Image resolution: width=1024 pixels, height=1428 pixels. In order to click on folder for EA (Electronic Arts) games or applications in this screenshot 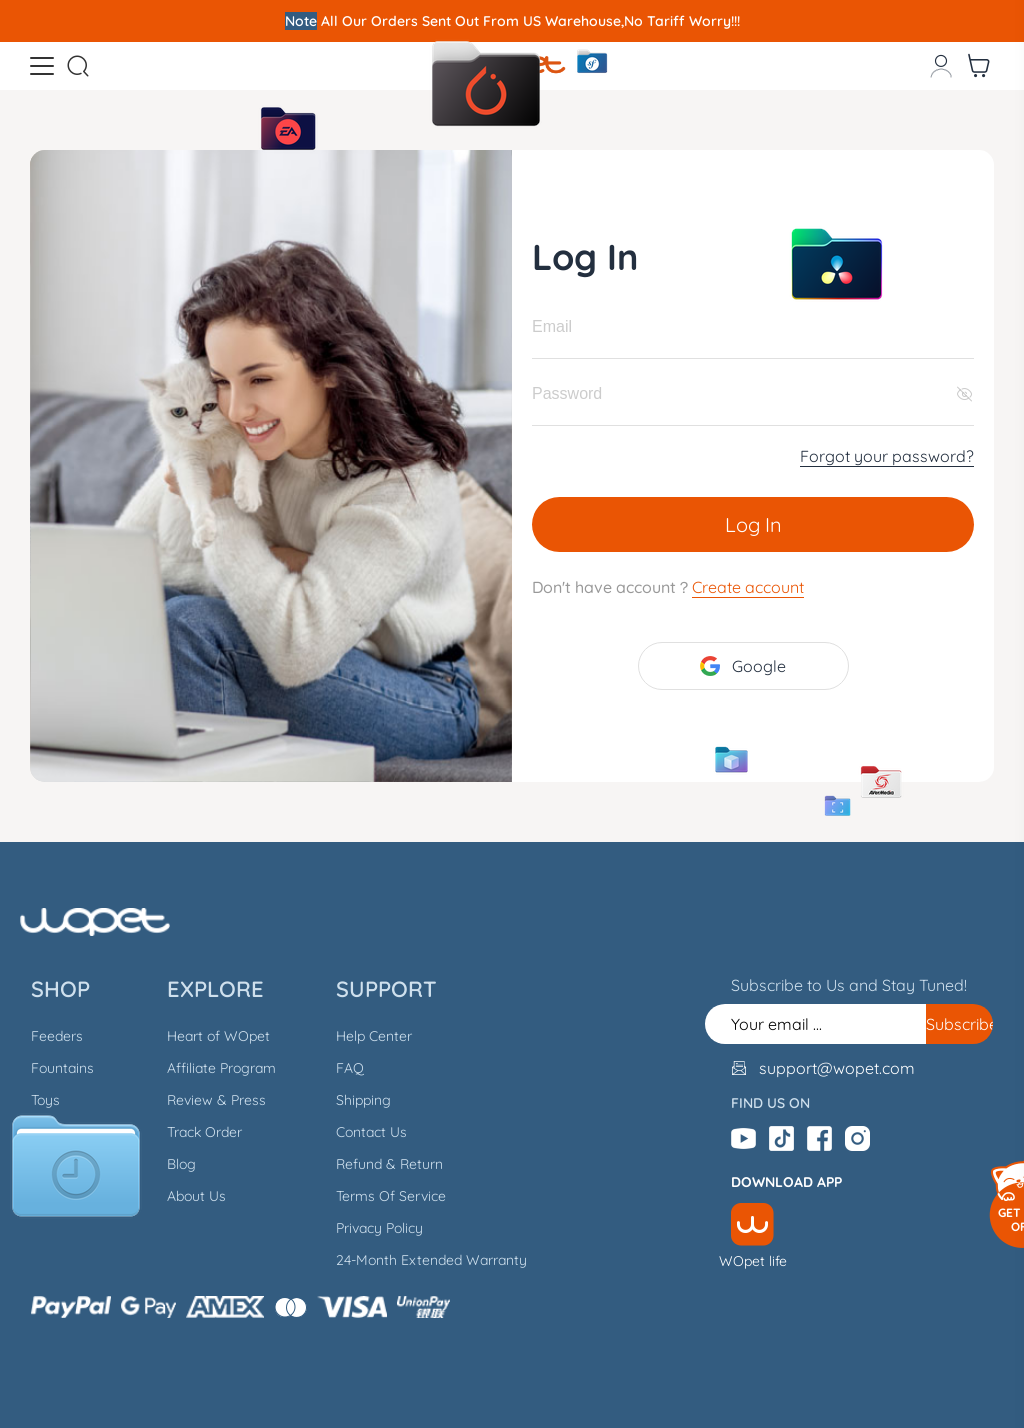, I will do `click(288, 130)`.